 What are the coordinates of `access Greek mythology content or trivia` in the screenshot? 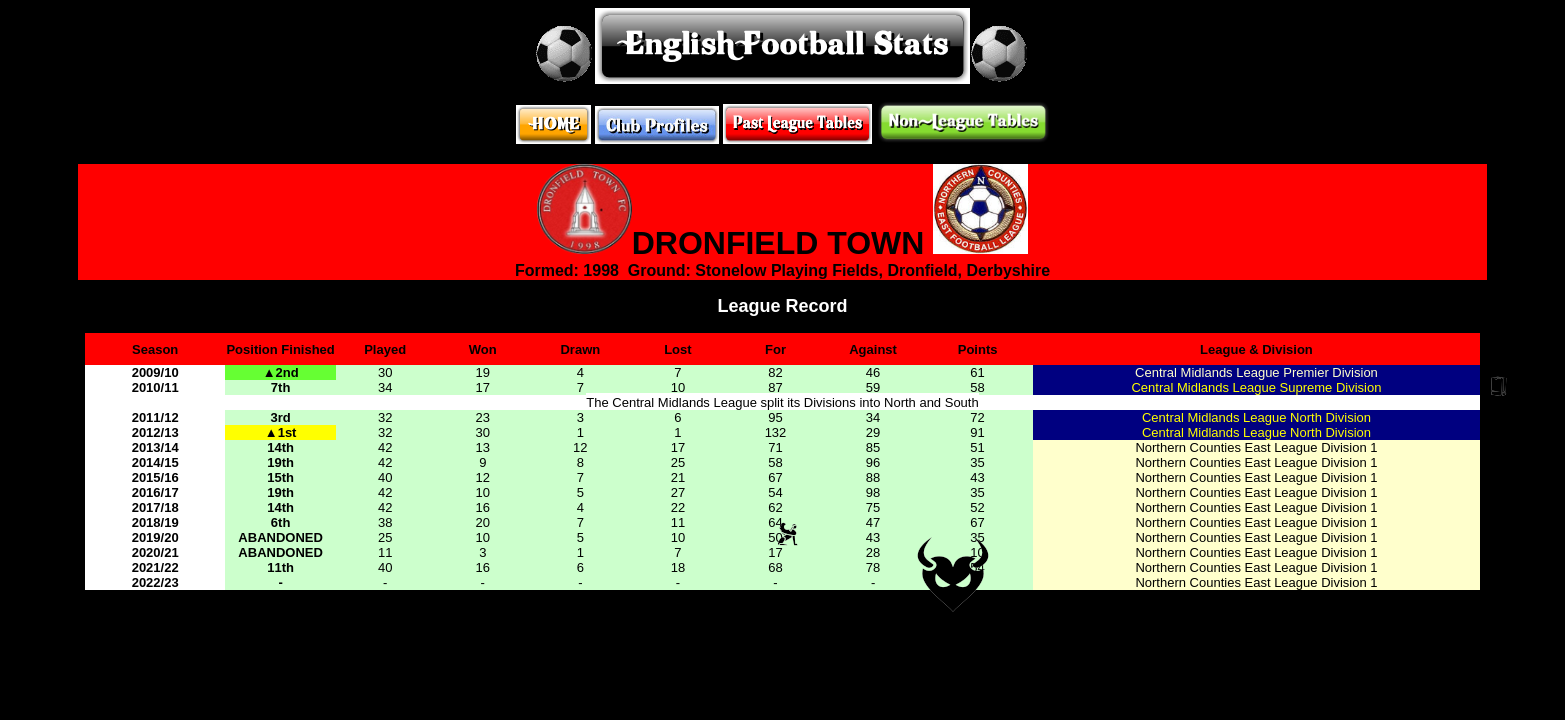 It's located at (788, 534).